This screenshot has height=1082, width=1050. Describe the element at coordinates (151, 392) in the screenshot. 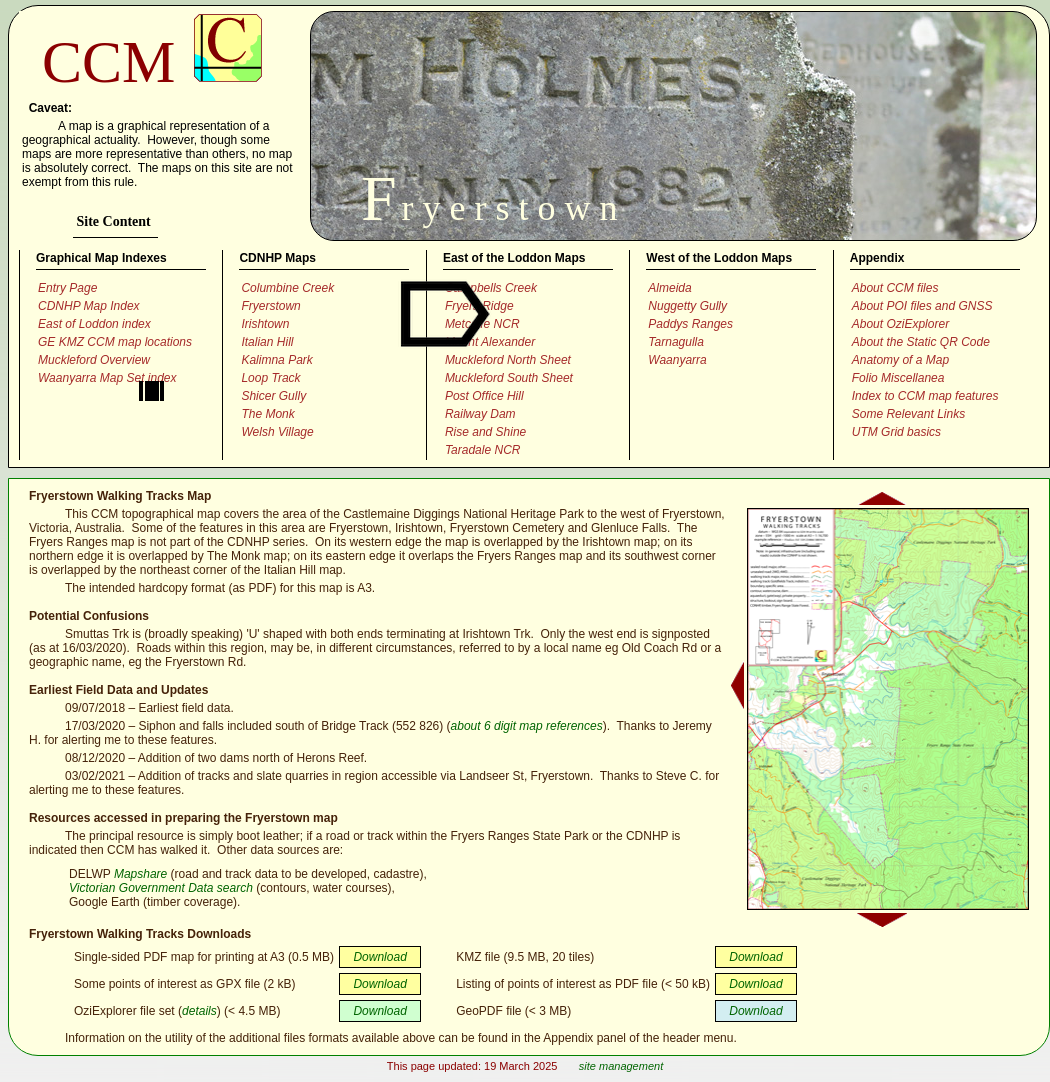

I see `switch to column or array view layout` at that location.